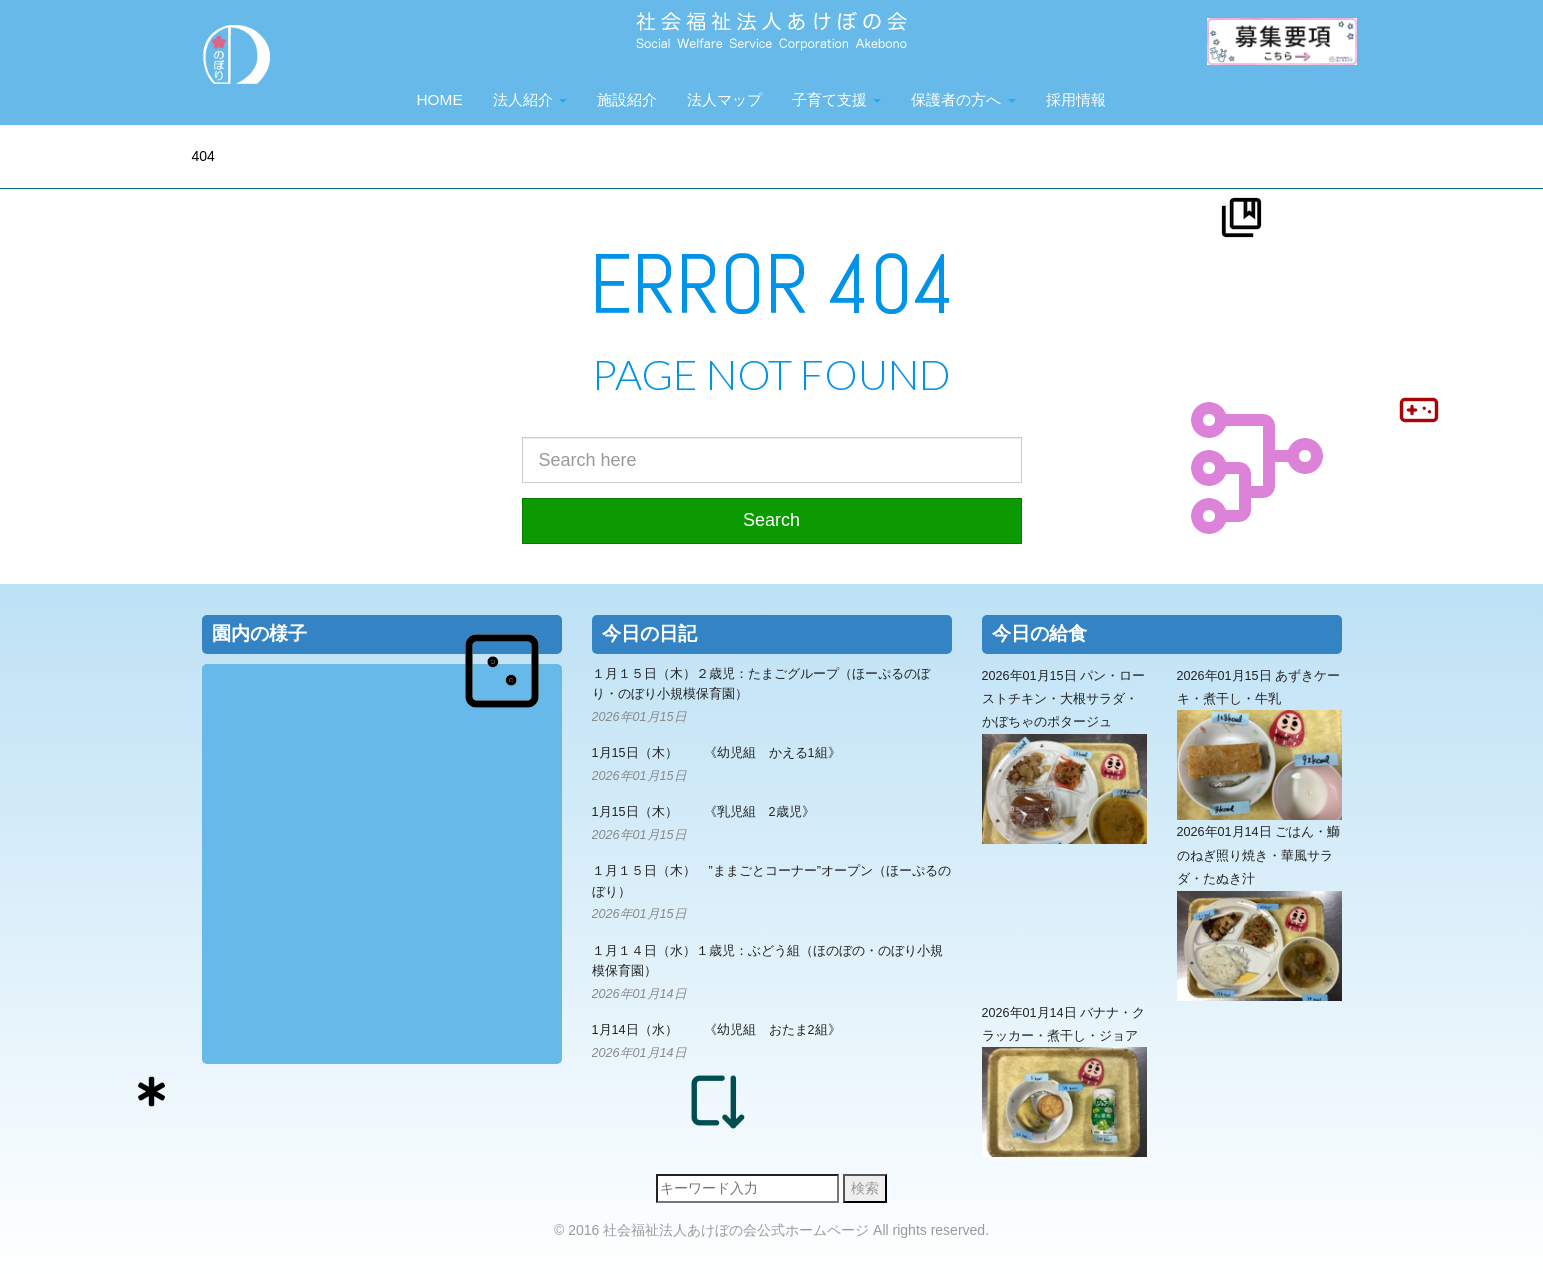 This screenshot has width=1543, height=1274. Describe the element at coordinates (1257, 468) in the screenshot. I see `view tournament bracket` at that location.